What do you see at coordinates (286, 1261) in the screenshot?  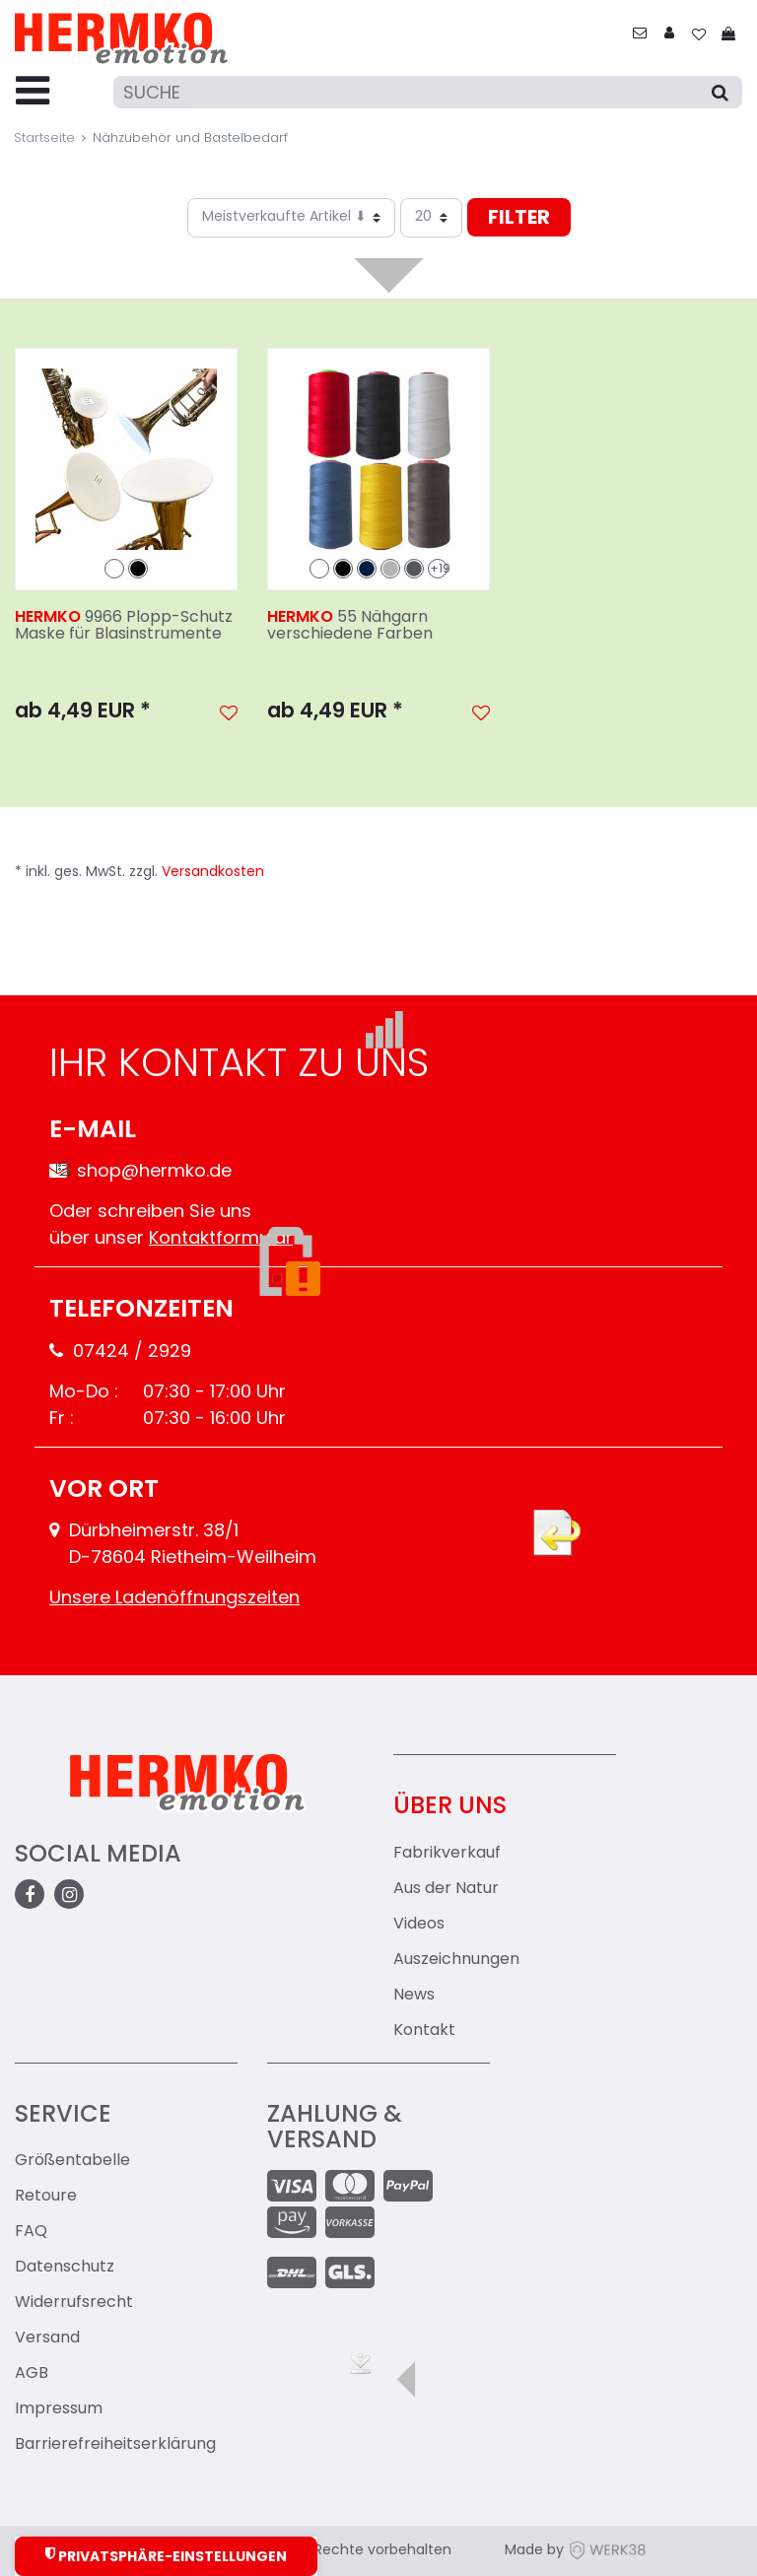 I see `indicates low battery warning` at bounding box center [286, 1261].